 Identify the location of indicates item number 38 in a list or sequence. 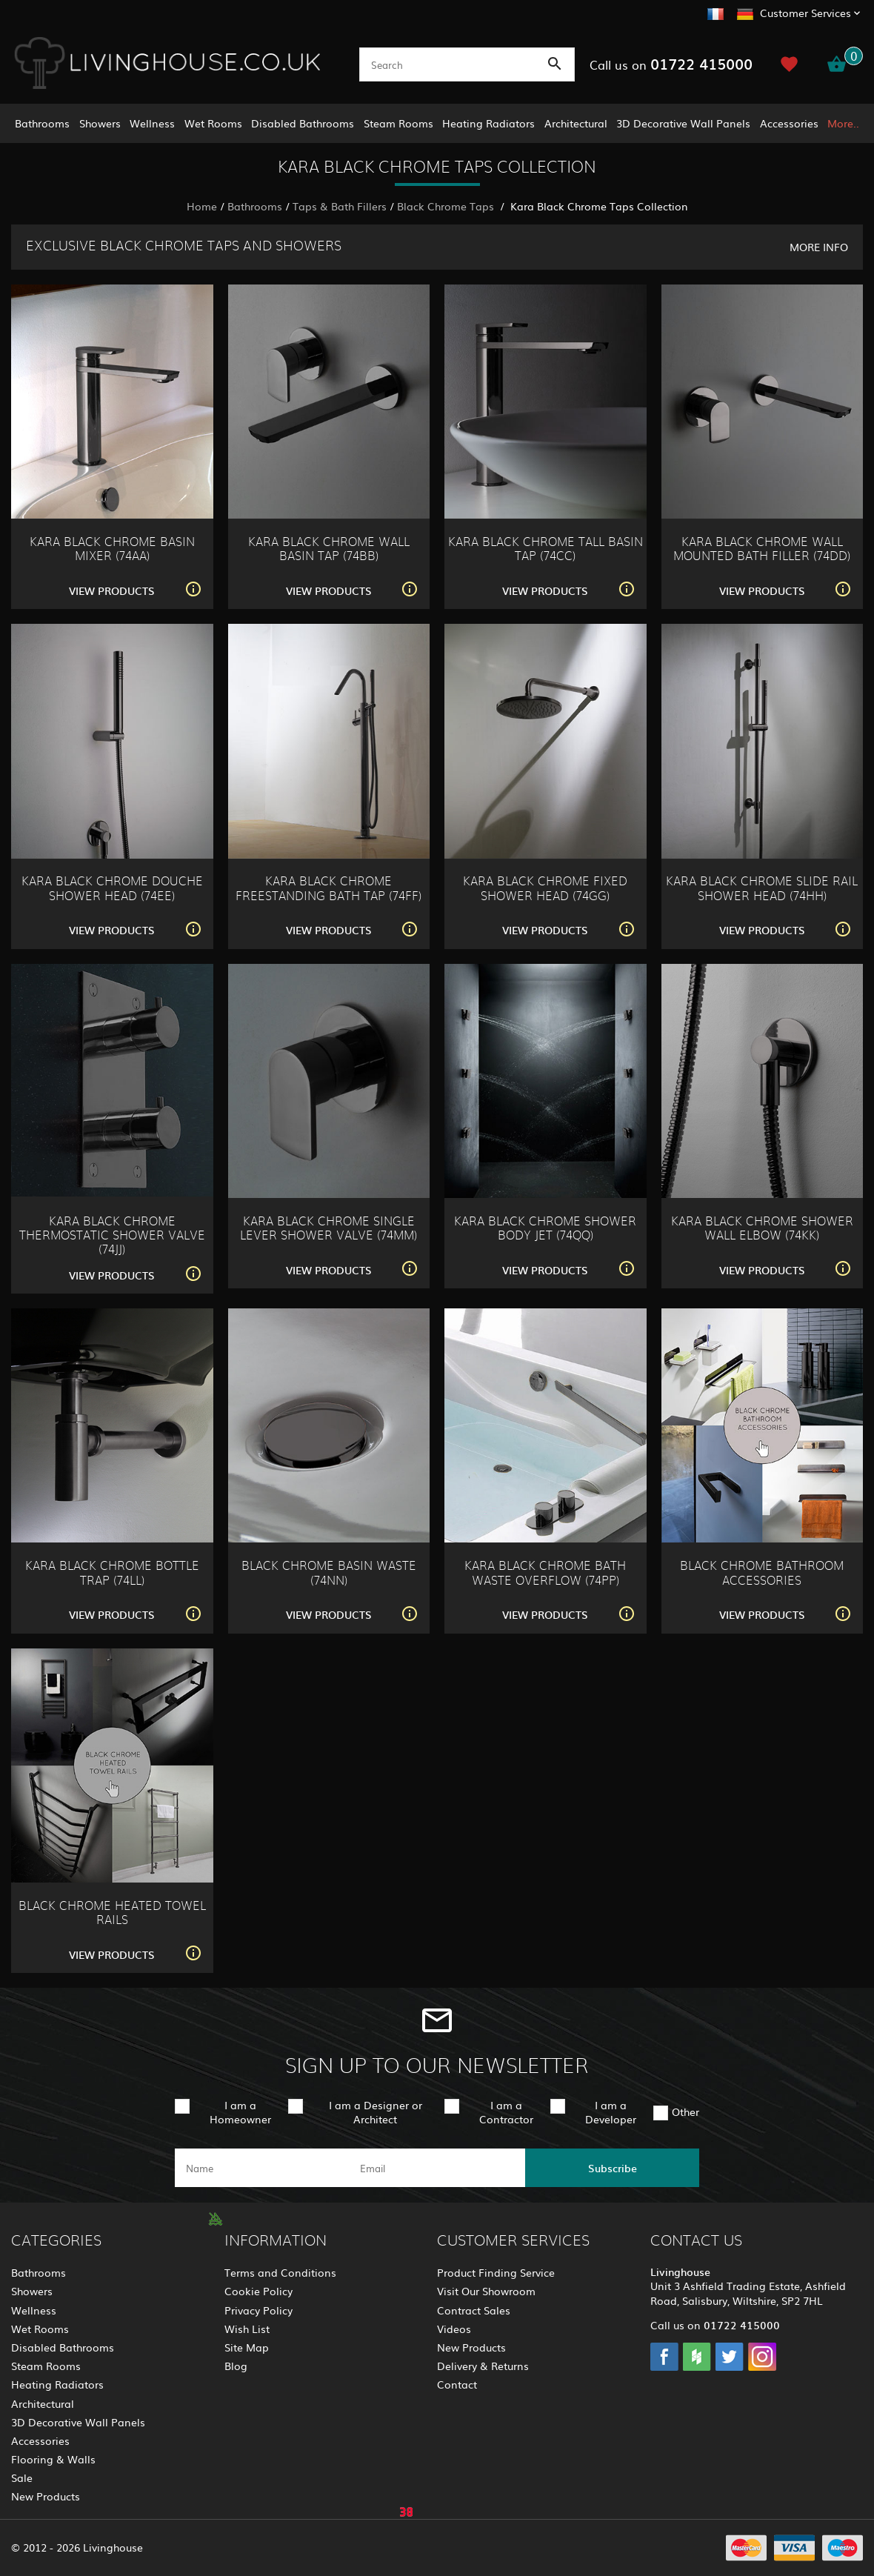
(406, 2512).